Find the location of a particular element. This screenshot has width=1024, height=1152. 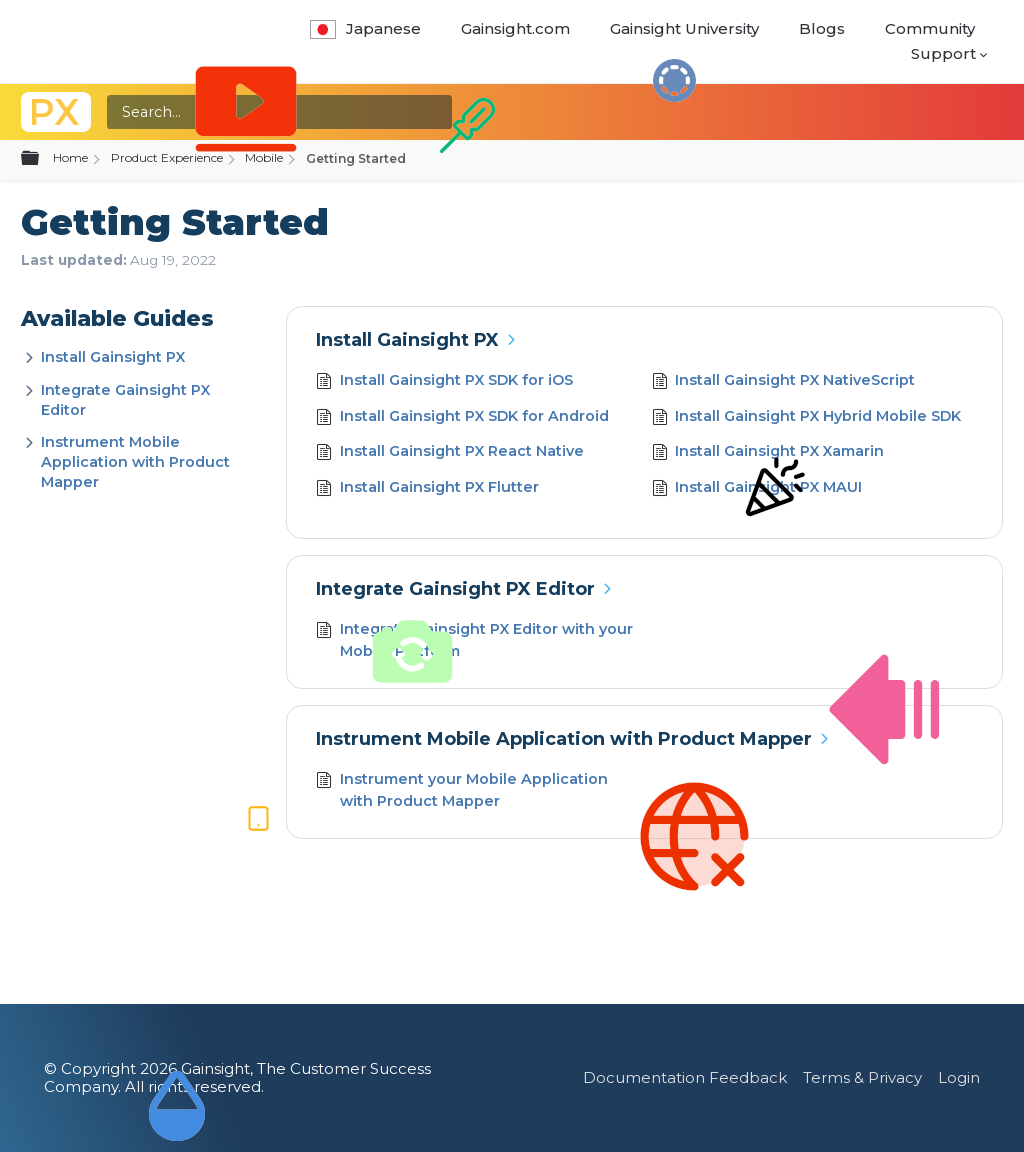

switch to tablet view is located at coordinates (258, 818).